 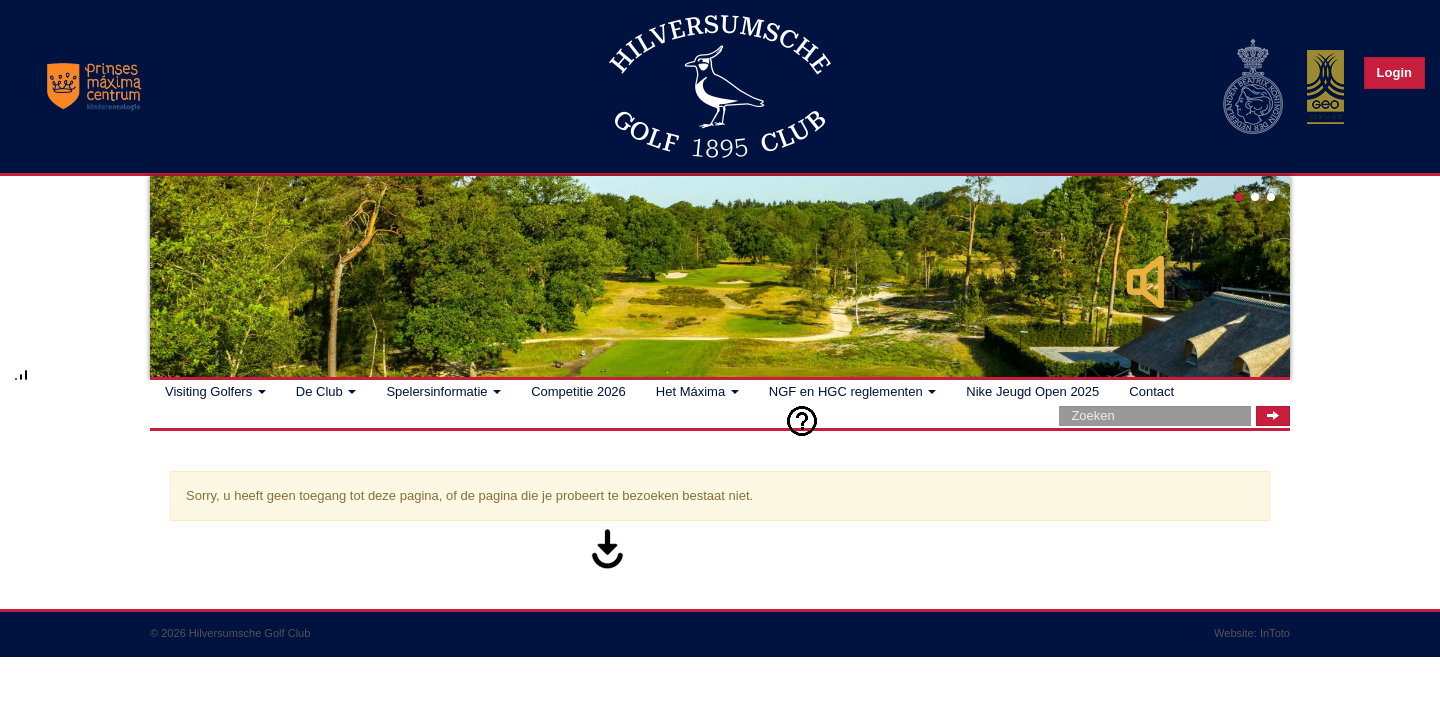 What do you see at coordinates (26, 371) in the screenshot?
I see `indicates medium signal strength` at bounding box center [26, 371].